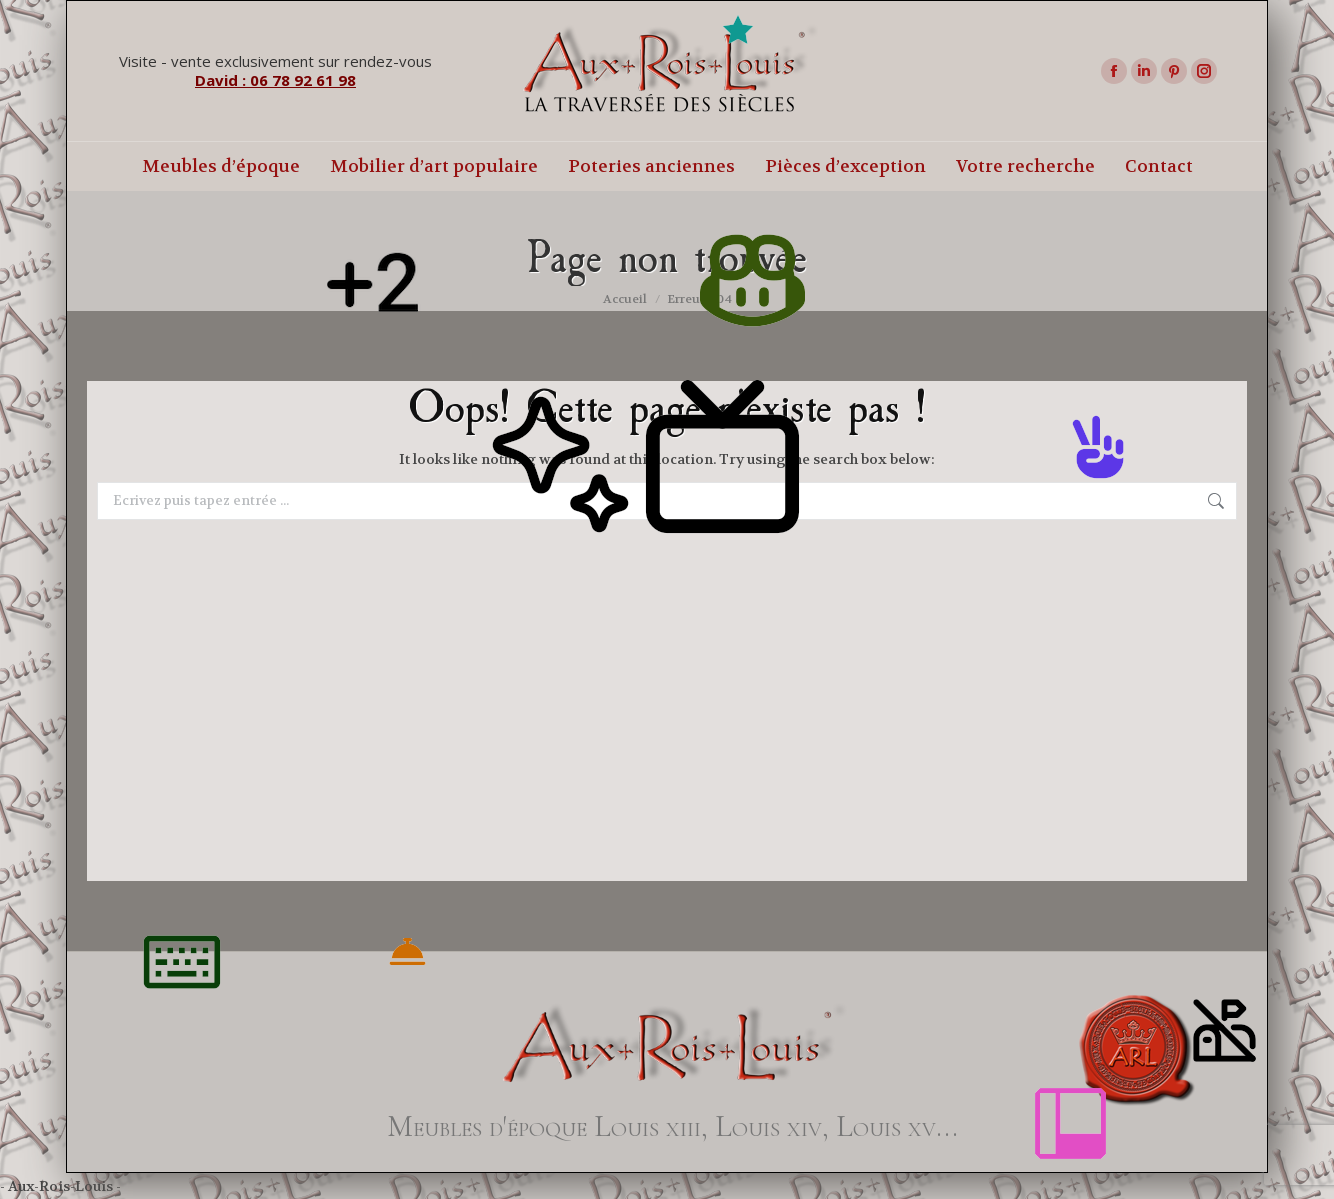 The image size is (1334, 1199). I want to click on access GitHub Copilot AI assistant, so click(752, 280).